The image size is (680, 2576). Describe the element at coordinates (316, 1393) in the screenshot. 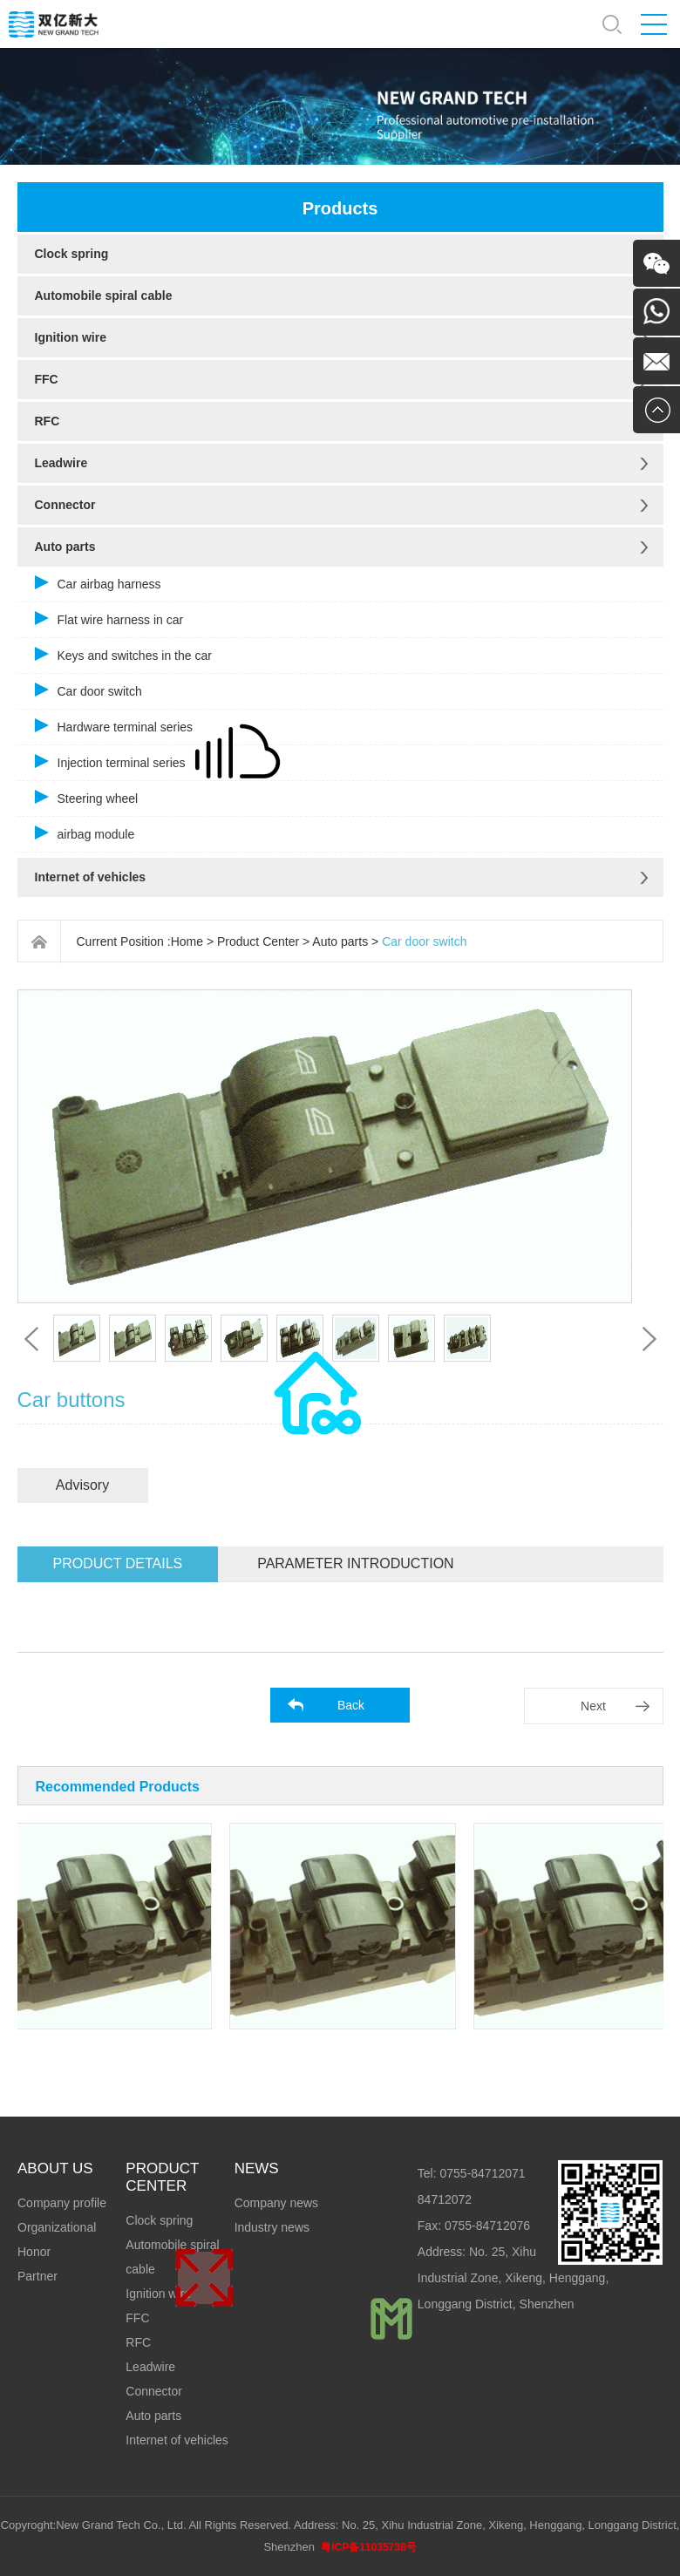

I see `access smart home automation settings` at that location.